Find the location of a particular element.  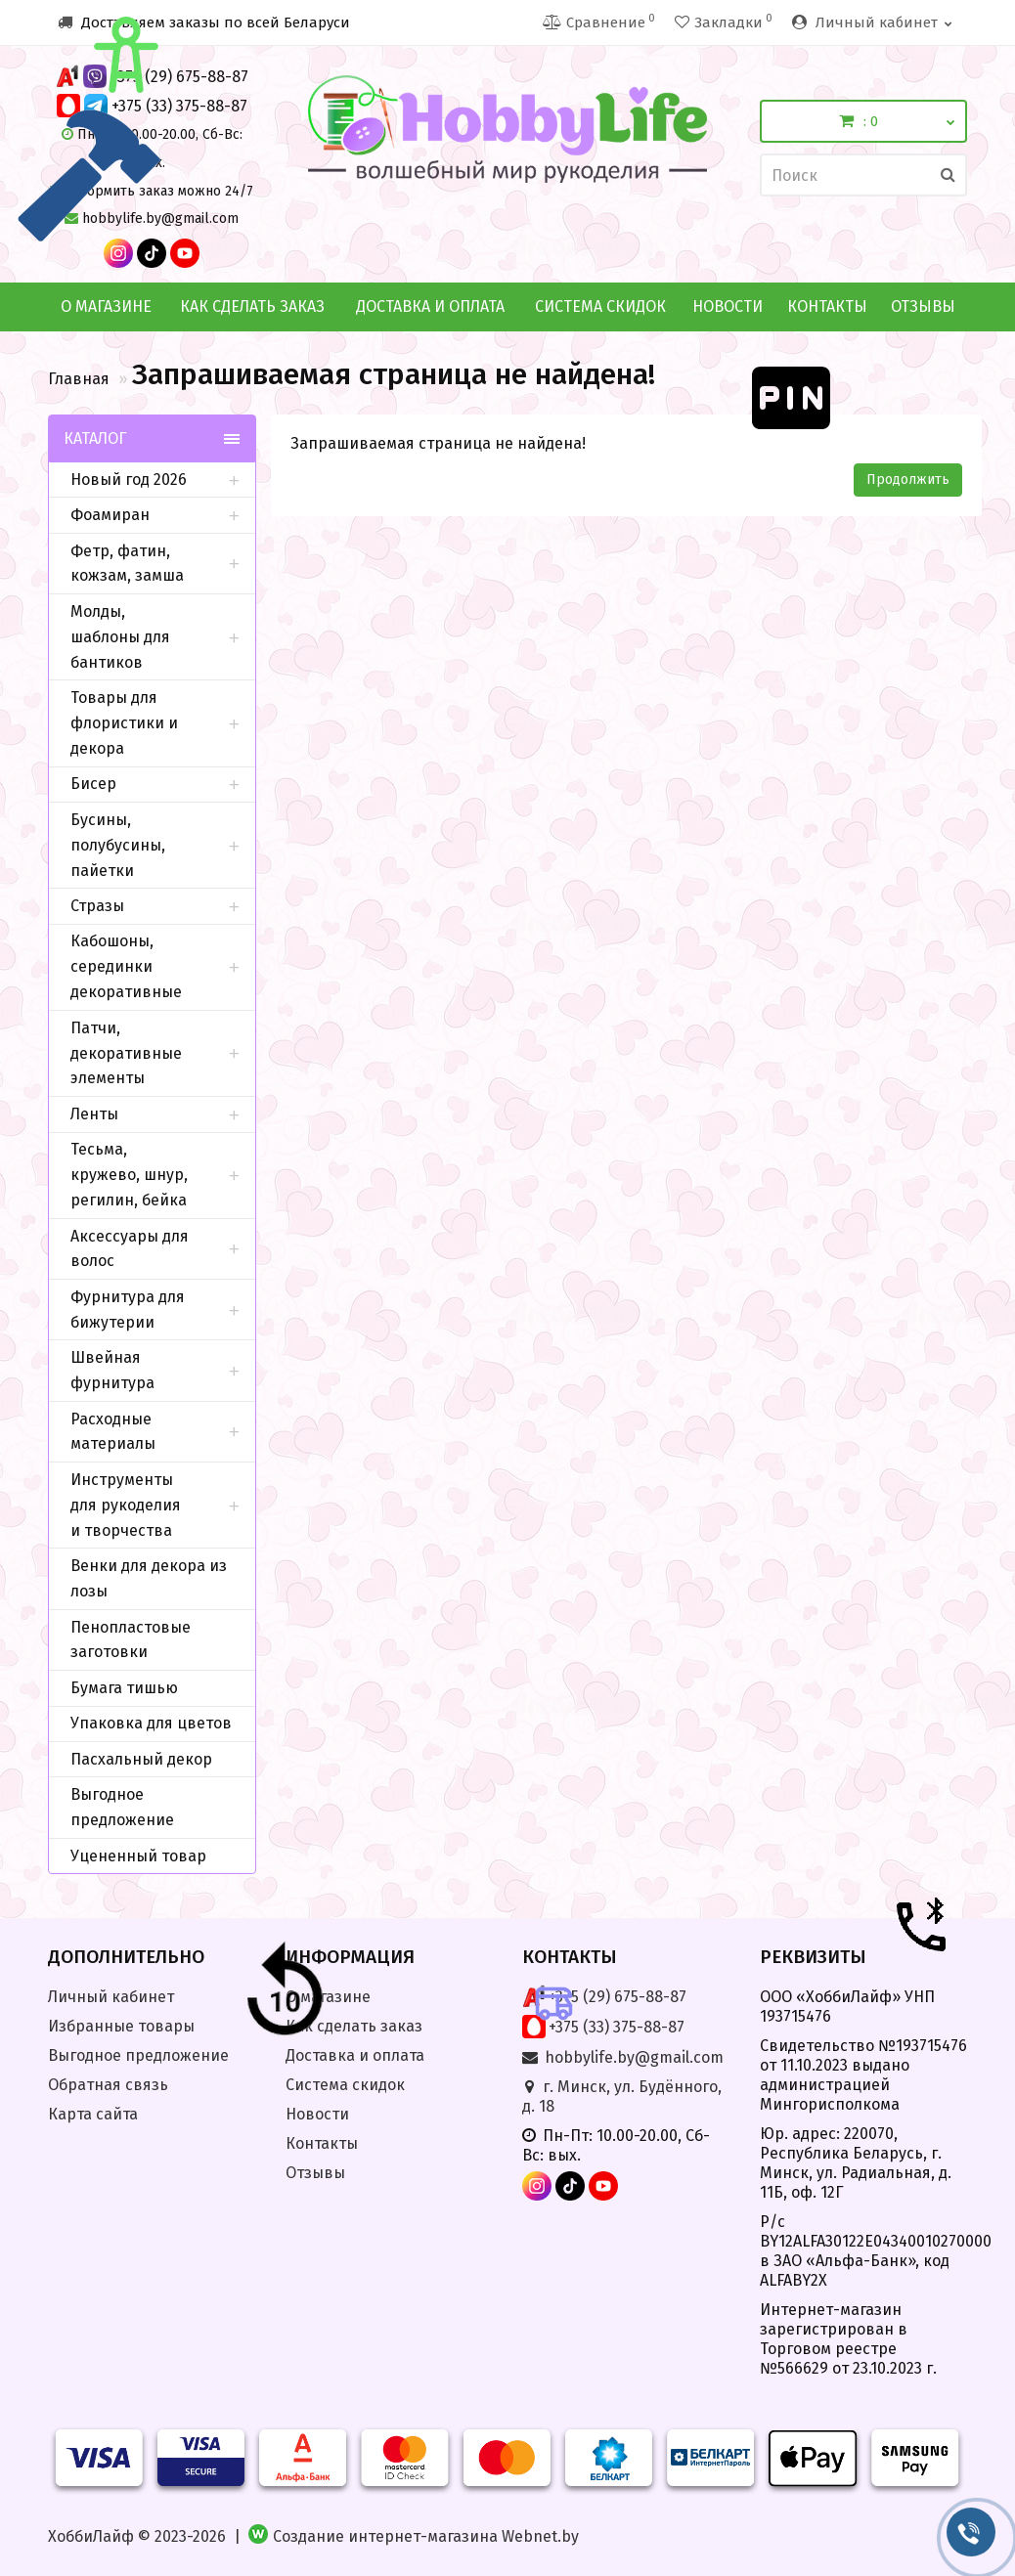

indicates an active call using bluetooth speaker is located at coordinates (921, 1927).